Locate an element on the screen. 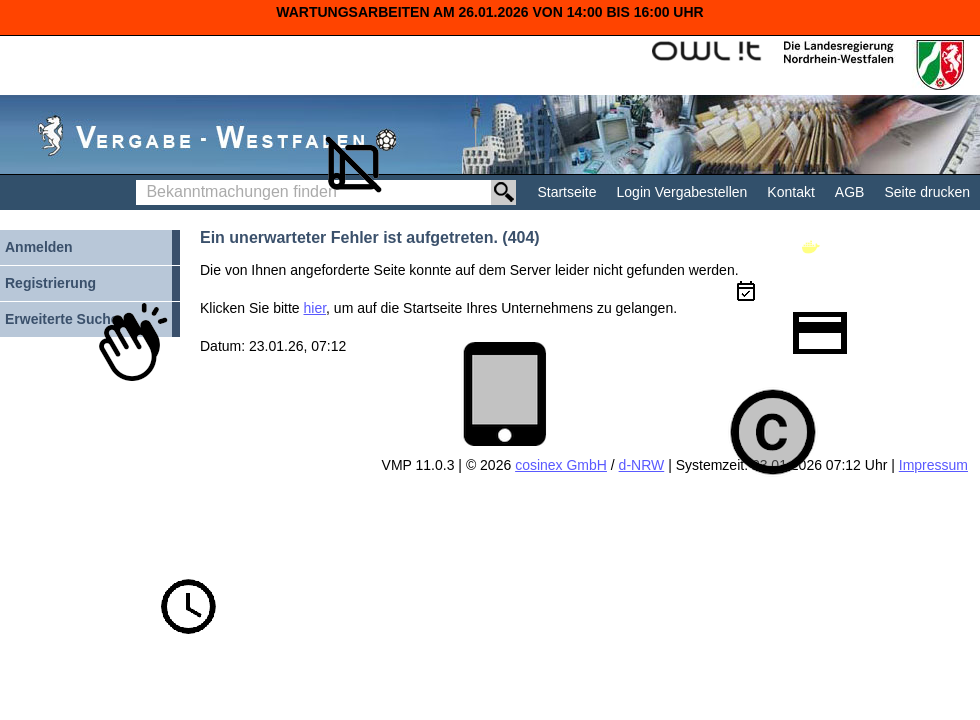 This screenshot has width=980, height=720. docker container management is located at coordinates (811, 247).